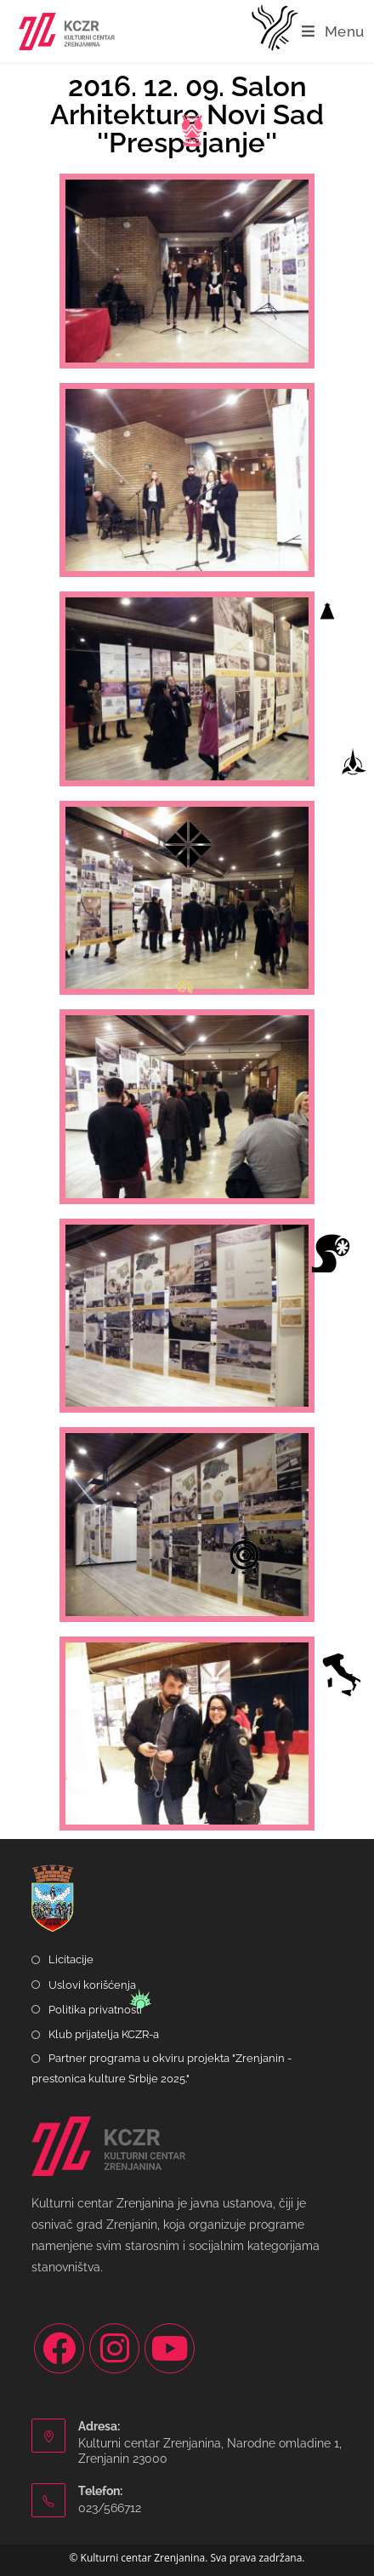  I want to click on parasitic worm enemy or creature in a game, so click(331, 1254).